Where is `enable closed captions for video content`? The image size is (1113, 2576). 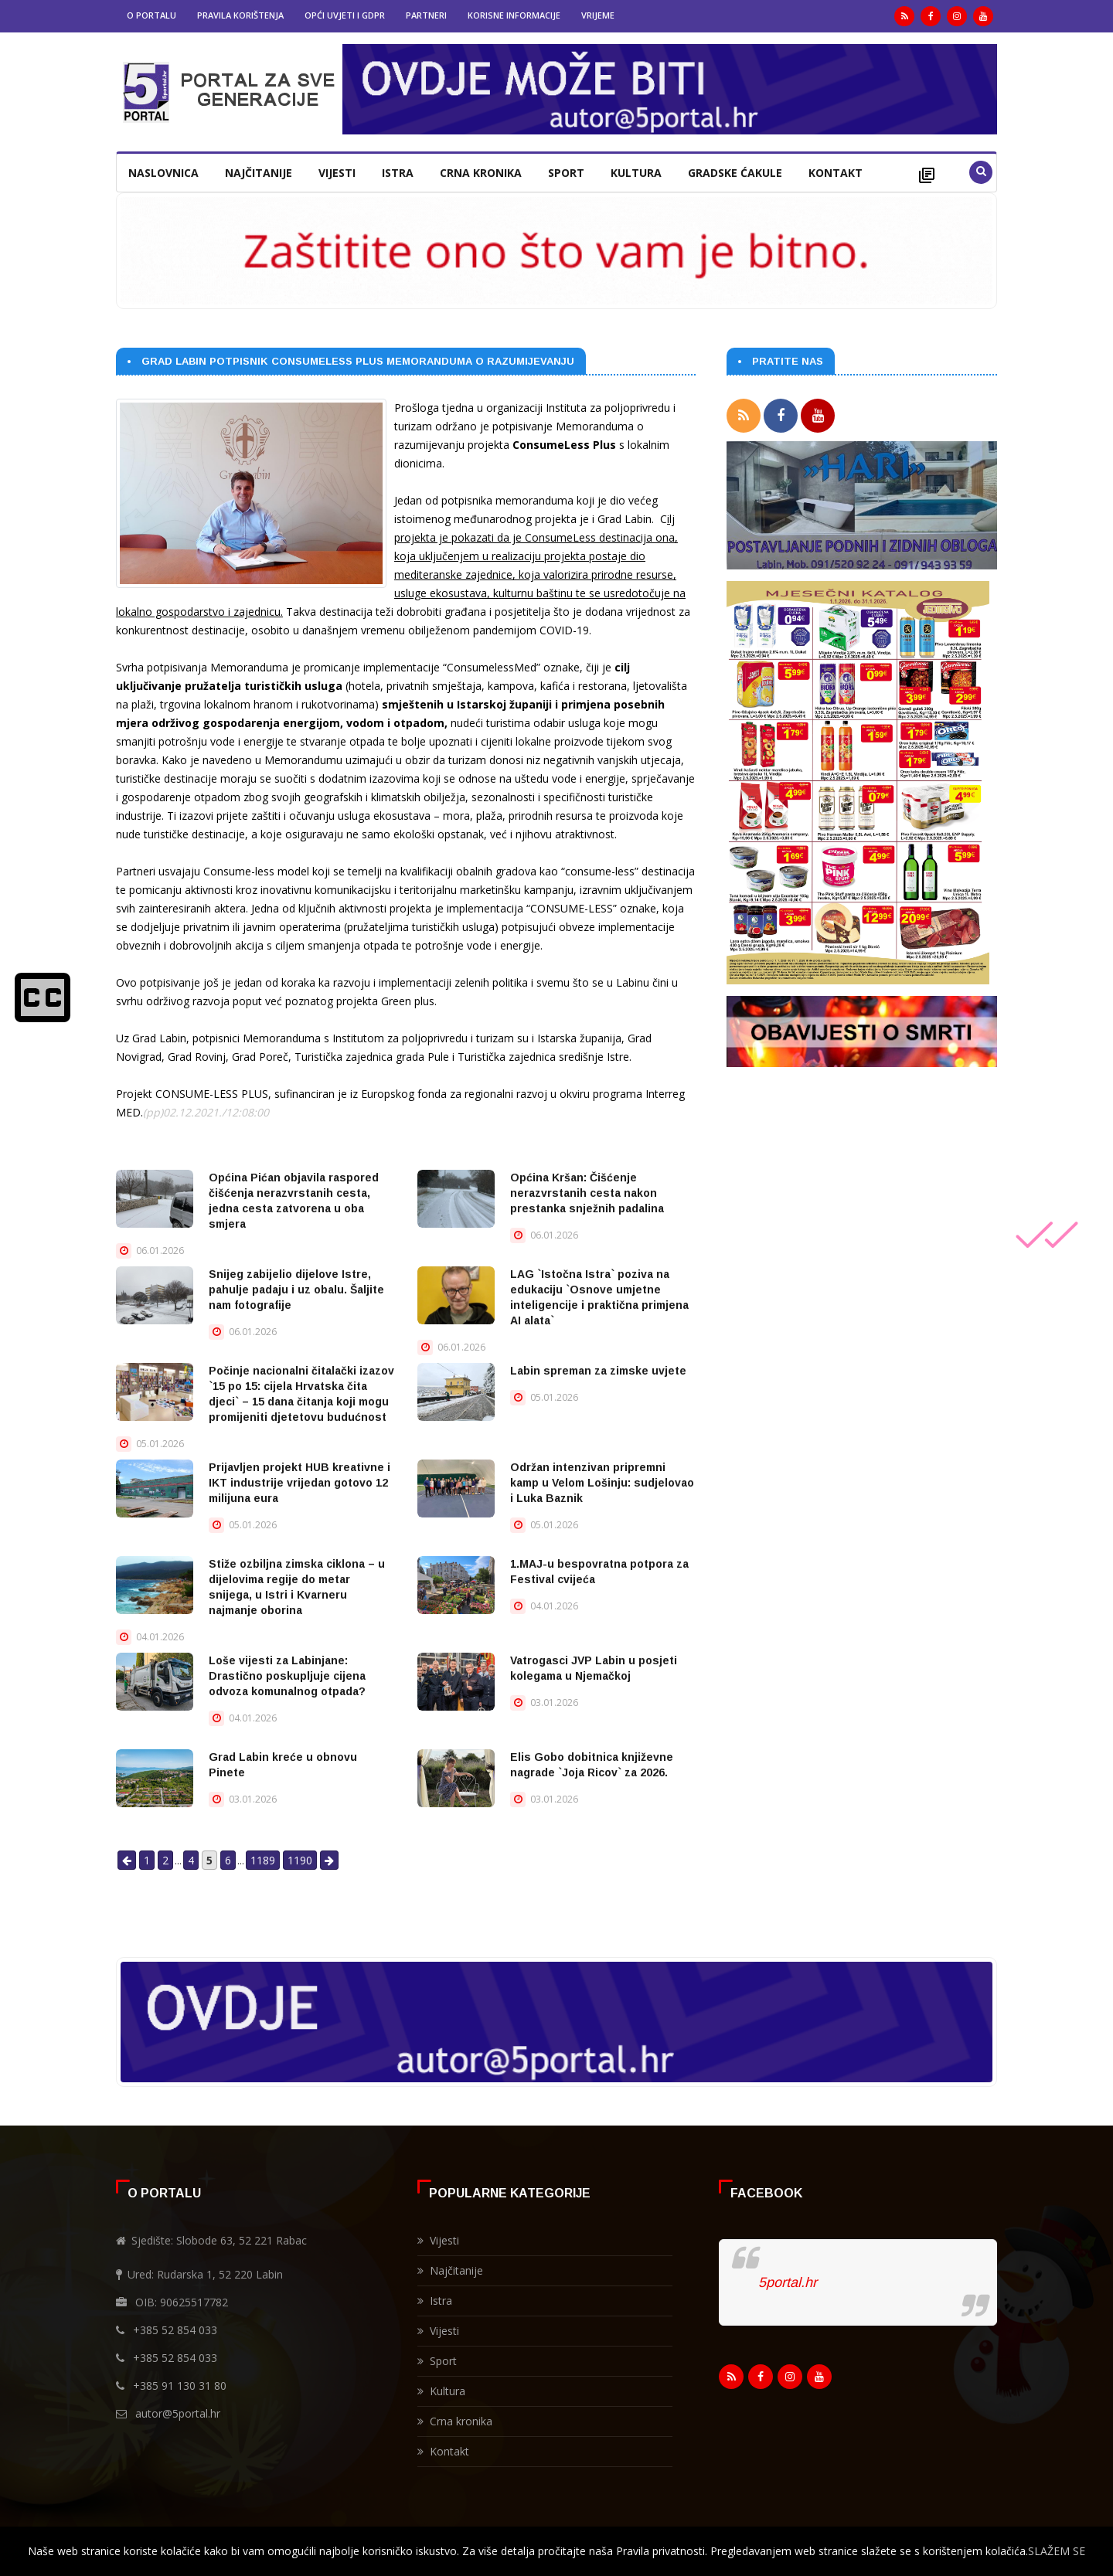
enable closed captions for video content is located at coordinates (43, 997).